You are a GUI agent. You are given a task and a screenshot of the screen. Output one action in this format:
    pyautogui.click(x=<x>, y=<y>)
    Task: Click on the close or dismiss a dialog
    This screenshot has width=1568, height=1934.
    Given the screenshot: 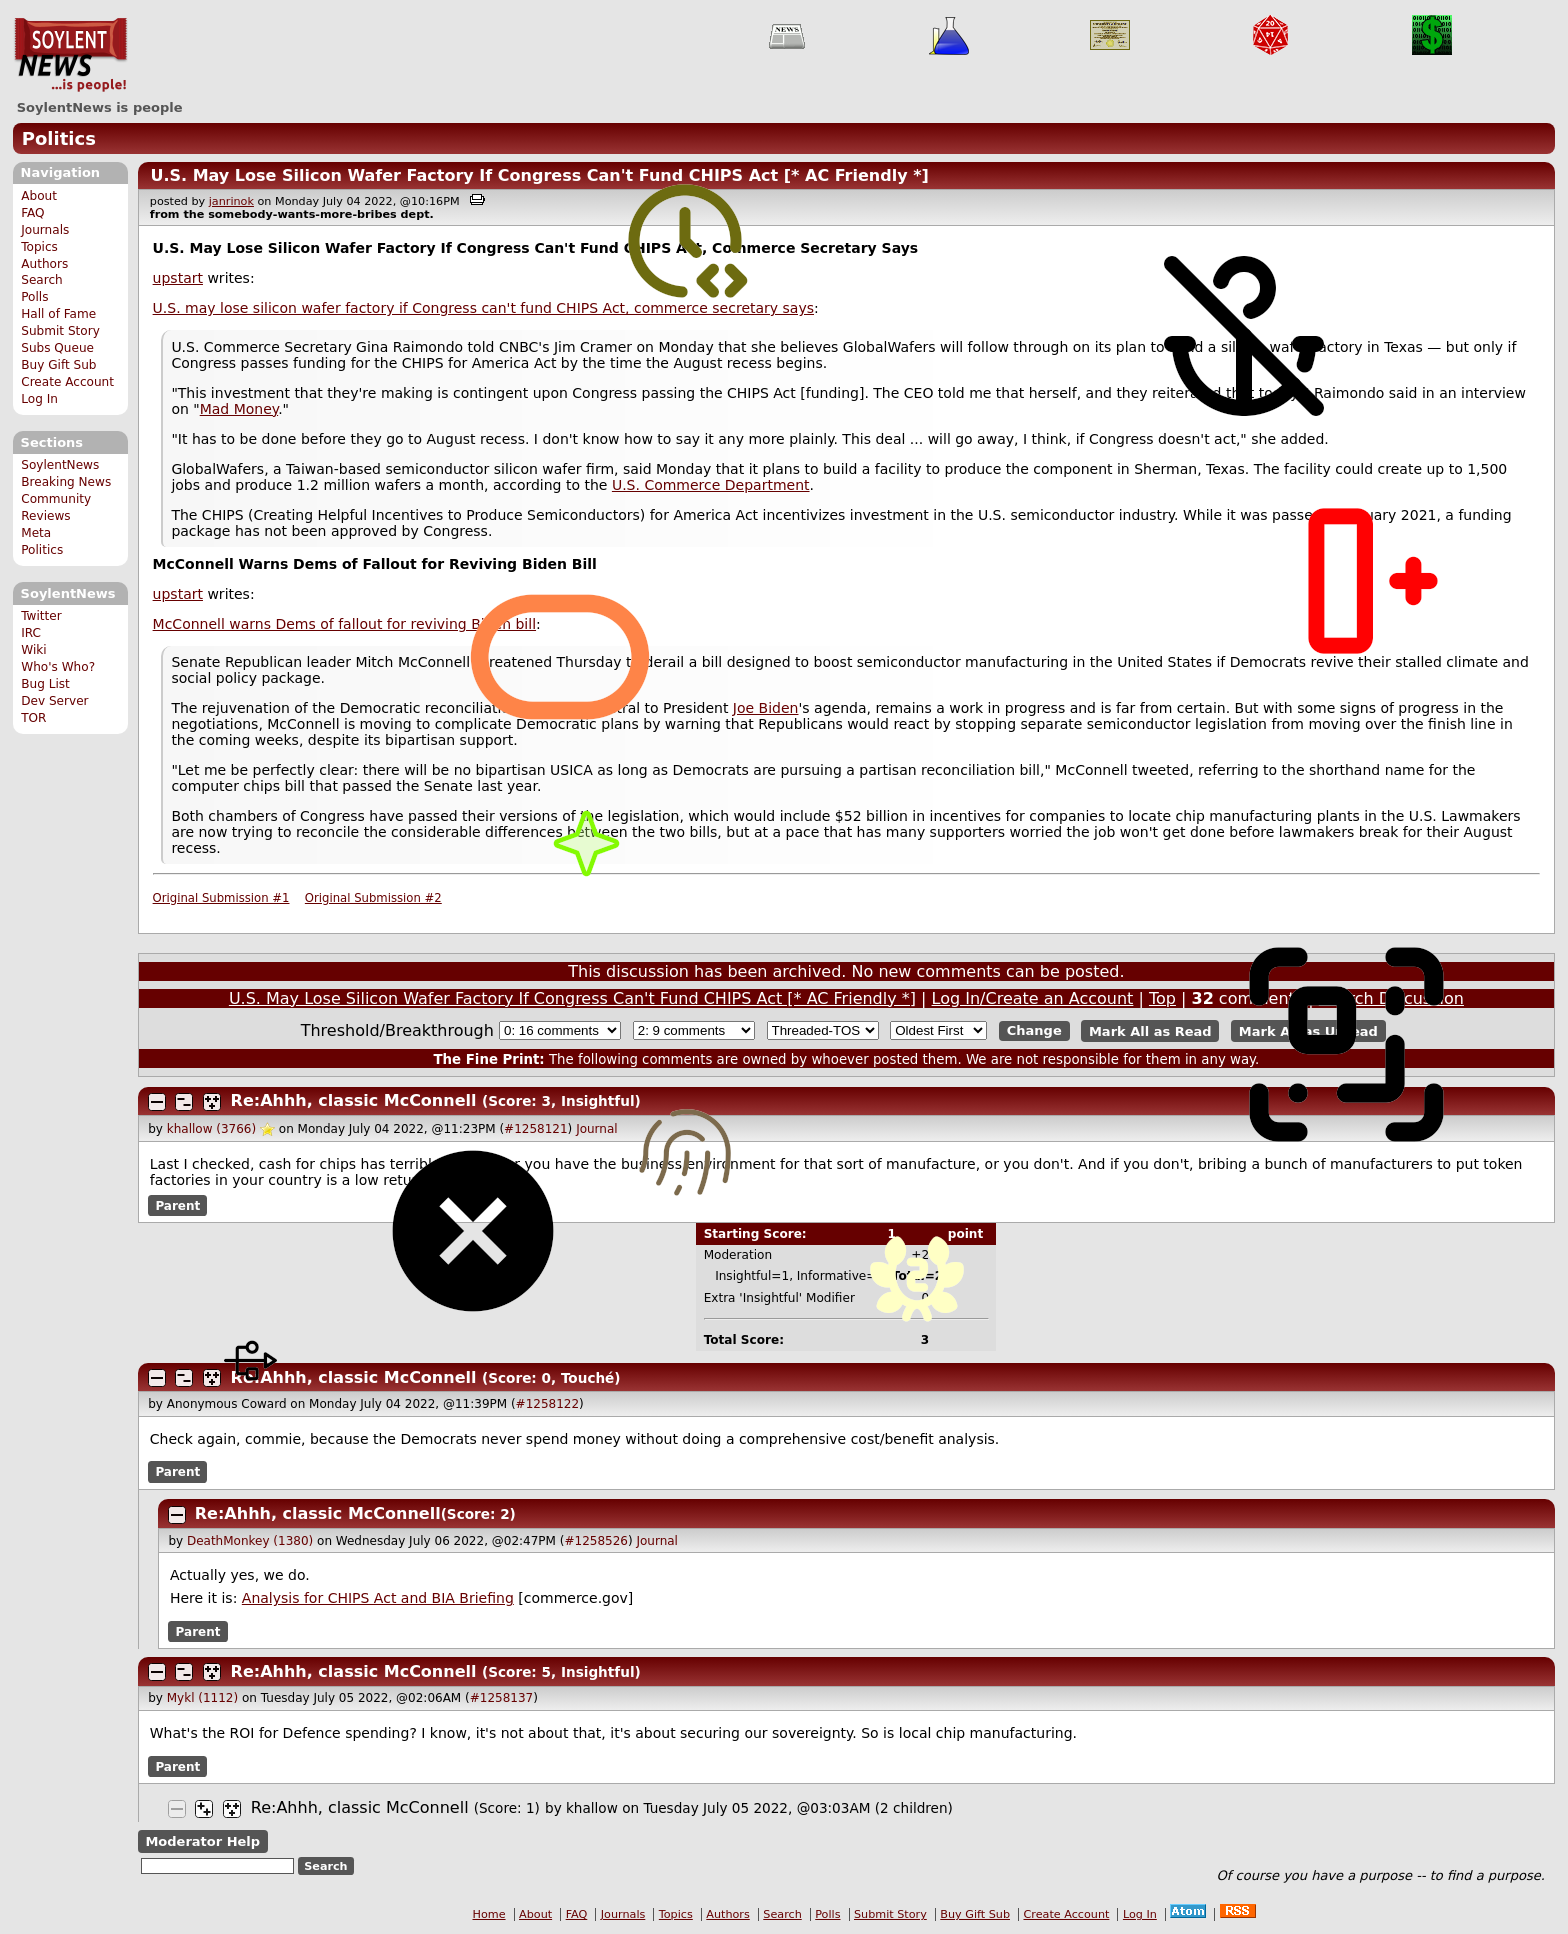 What is the action you would take?
    pyautogui.click(x=473, y=1231)
    